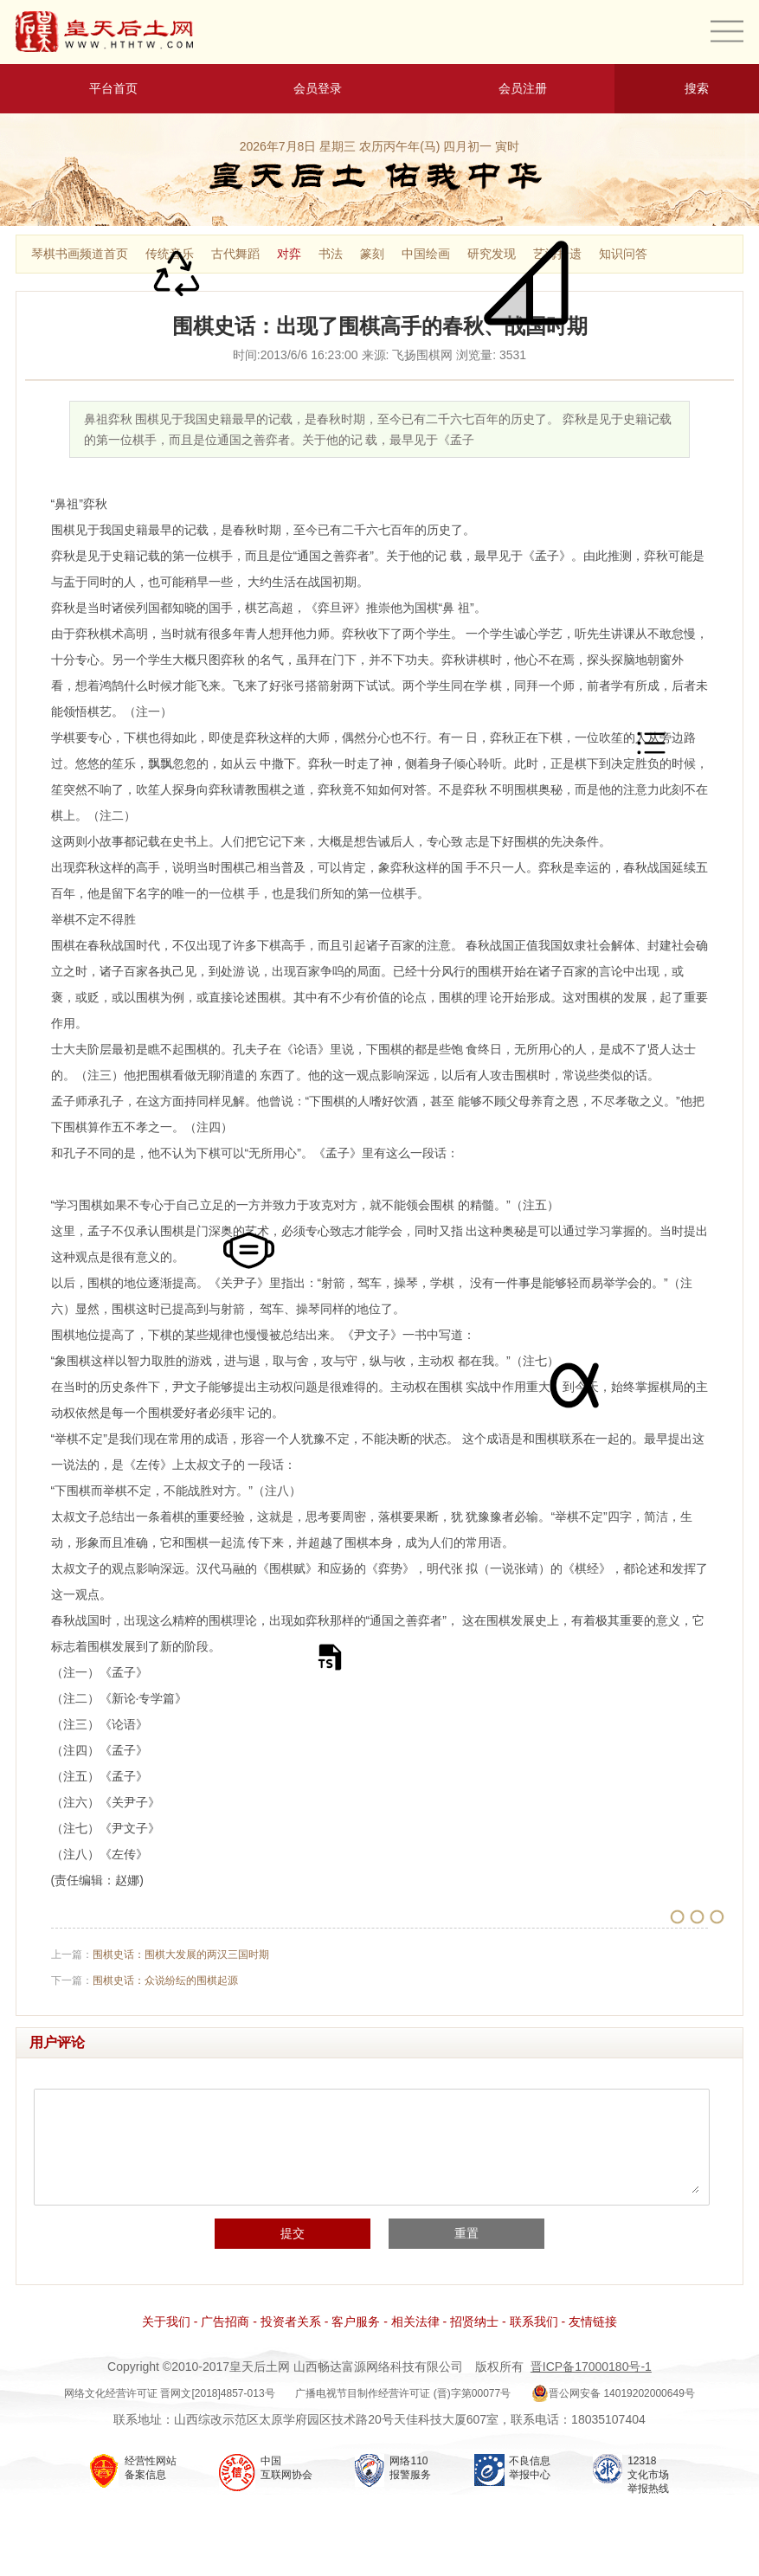  Describe the element at coordinates (177, 274) in the screenshot. I see `recycle or move item to trash` at that location.